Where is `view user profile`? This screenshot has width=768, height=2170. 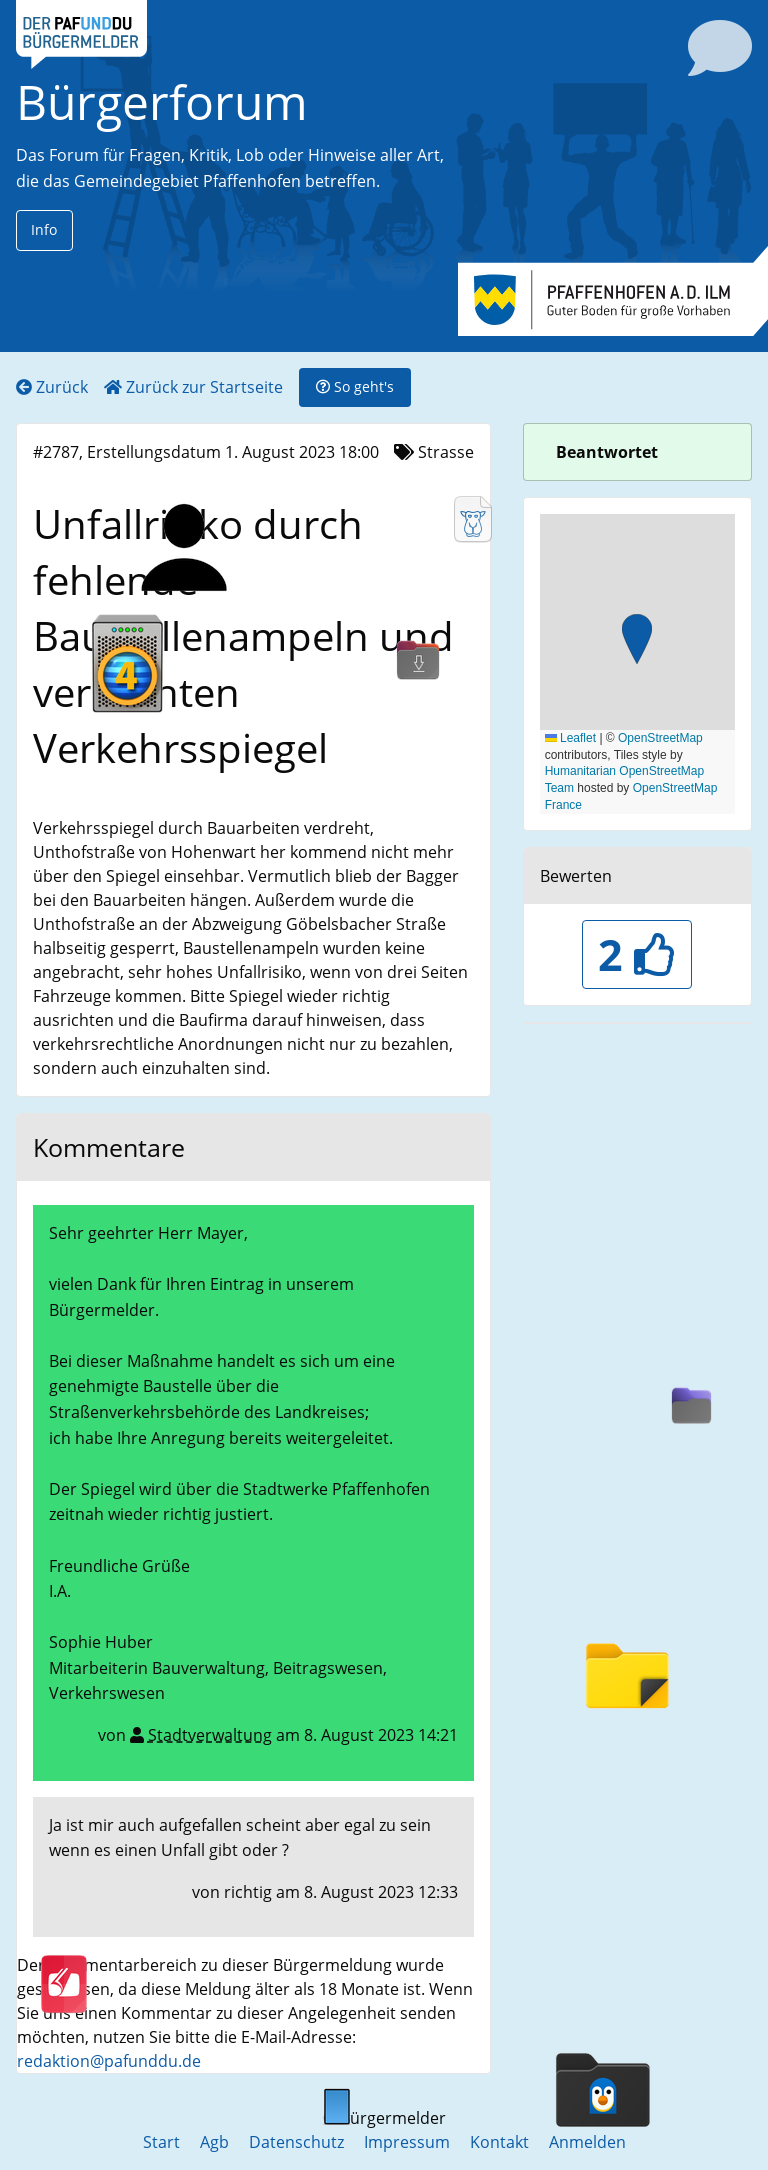 view user profile is located at coordinates (184, 547).